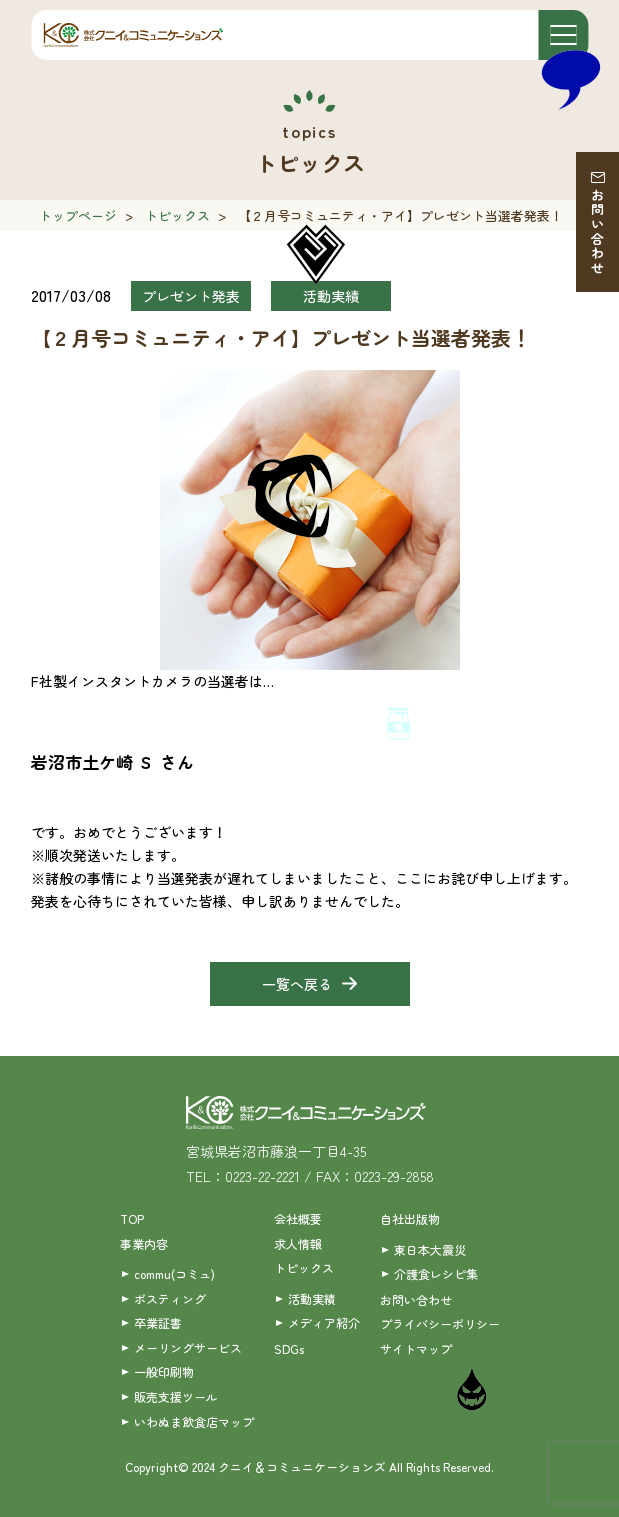 The height and width of the screenshot is (1517, 619). I want to click on indicates poison or toxic status effect, so click(471, 1388).